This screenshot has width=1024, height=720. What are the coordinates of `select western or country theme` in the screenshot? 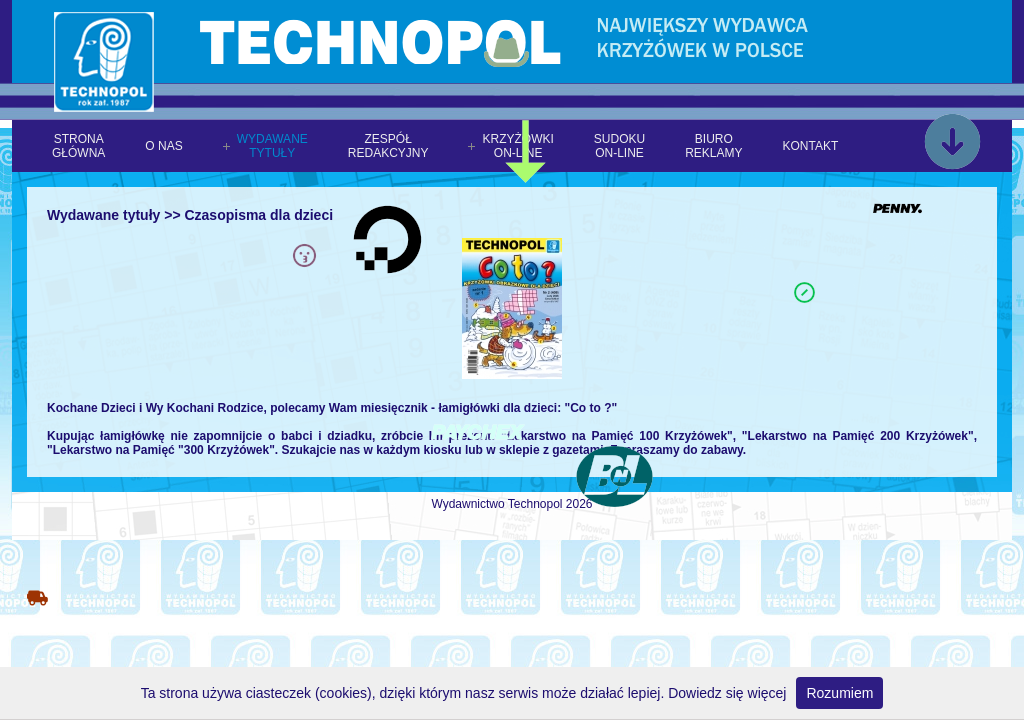 It's located at (506, 53).